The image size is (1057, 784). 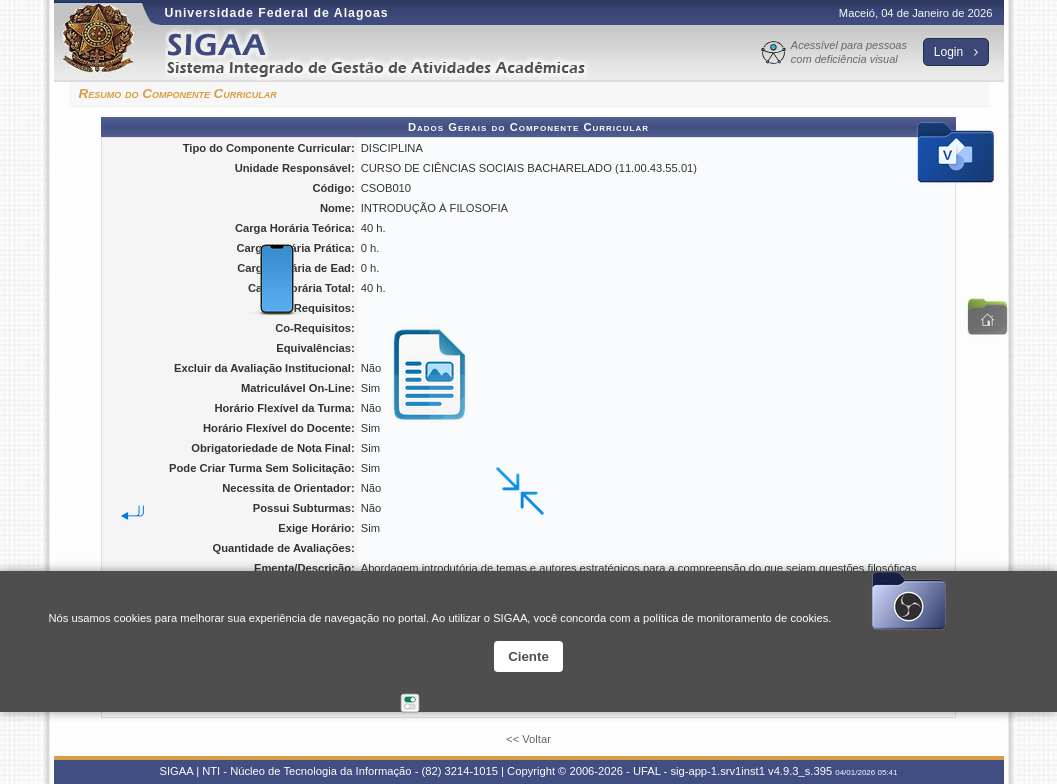 What do you see at coordinates (277, 280) in the screenshot?
I see `iPhone 14 device icon` at bounding box center [277, 280].